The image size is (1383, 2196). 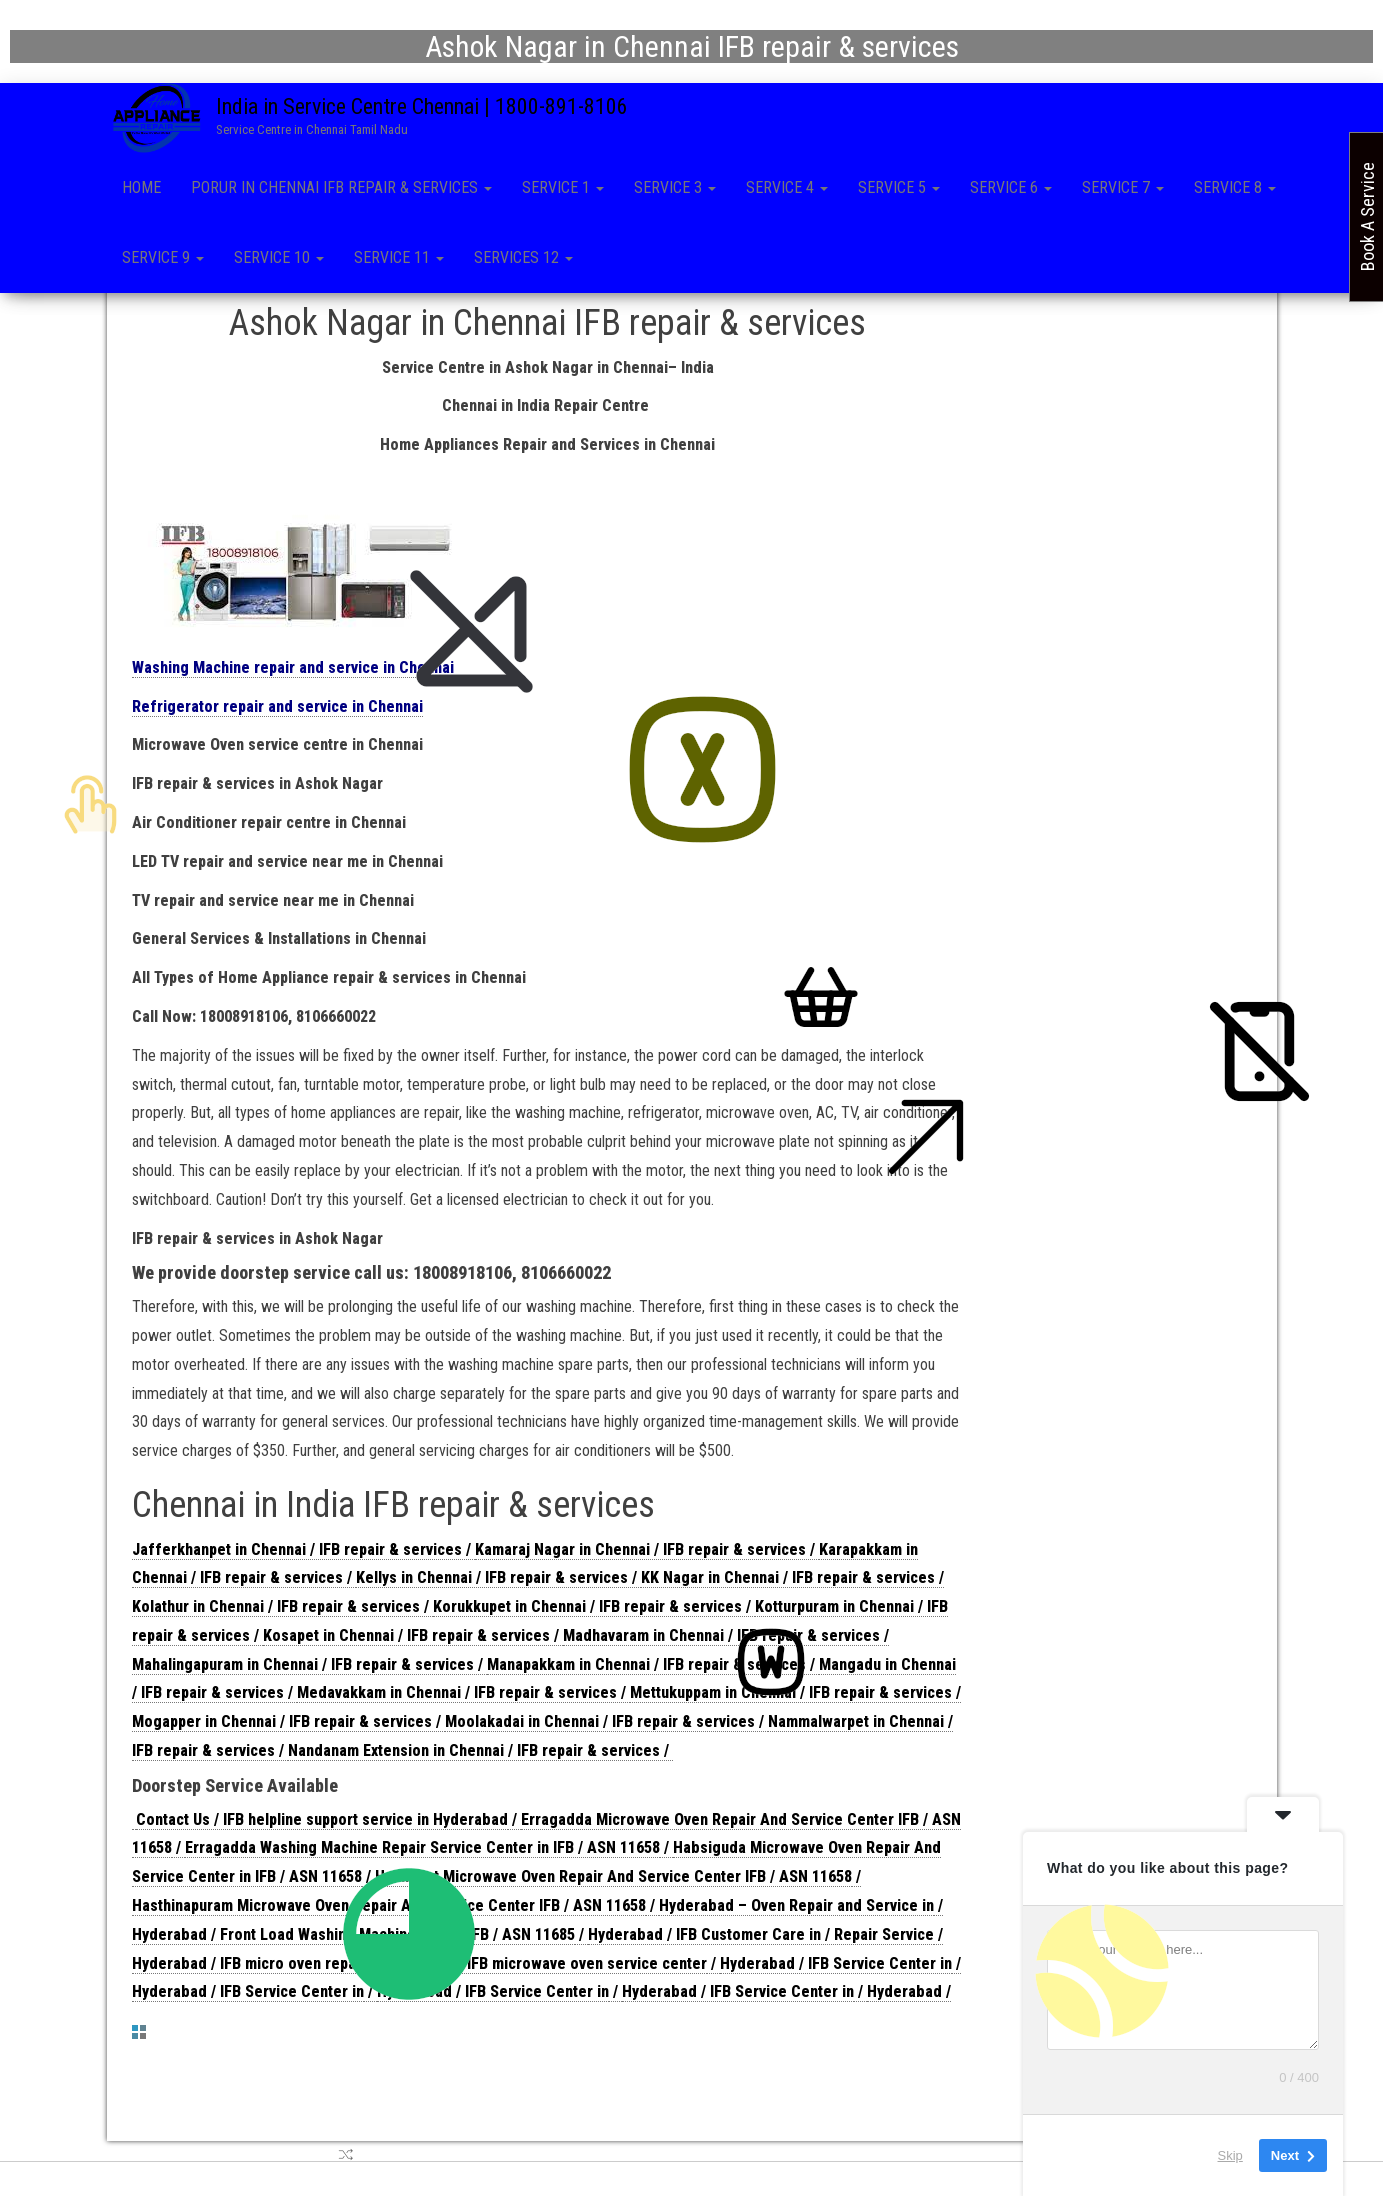 What do you see at coordinates (771, 1662) in the screenshot?
I see `access items or content starting with "W"` at bounding box center [771, 1662].